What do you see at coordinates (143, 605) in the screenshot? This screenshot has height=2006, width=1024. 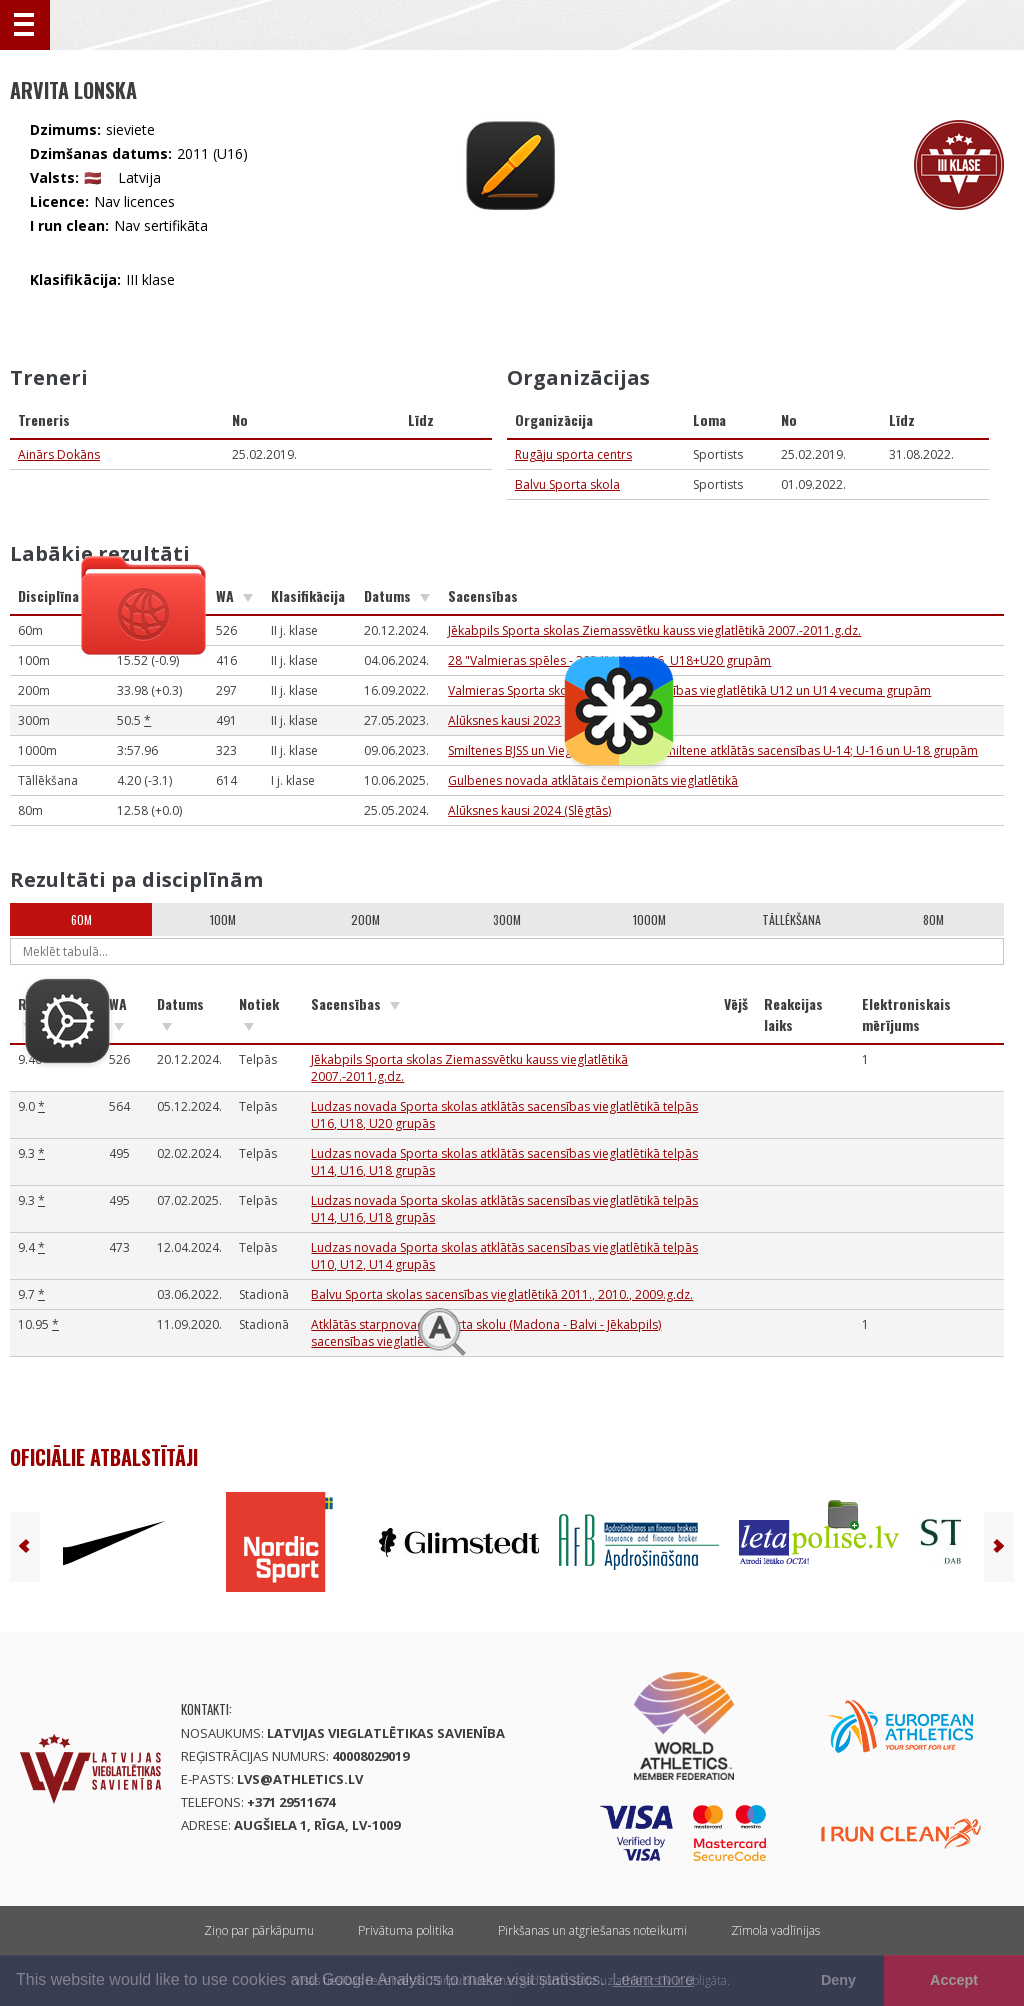 I see `folder containing html or web files` at bounding box center [143, 605].